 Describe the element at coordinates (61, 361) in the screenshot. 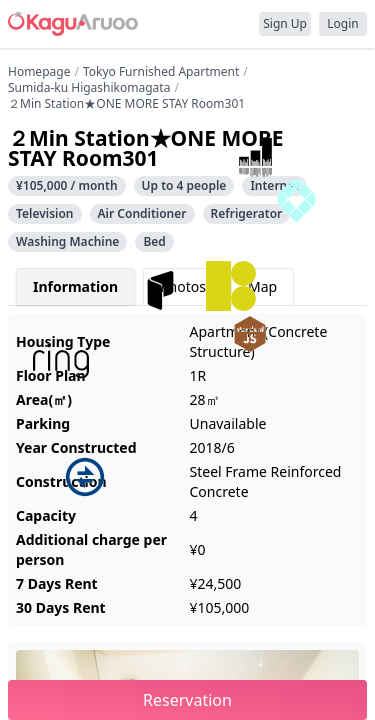

I see `open the Ring smart home app` at that location.